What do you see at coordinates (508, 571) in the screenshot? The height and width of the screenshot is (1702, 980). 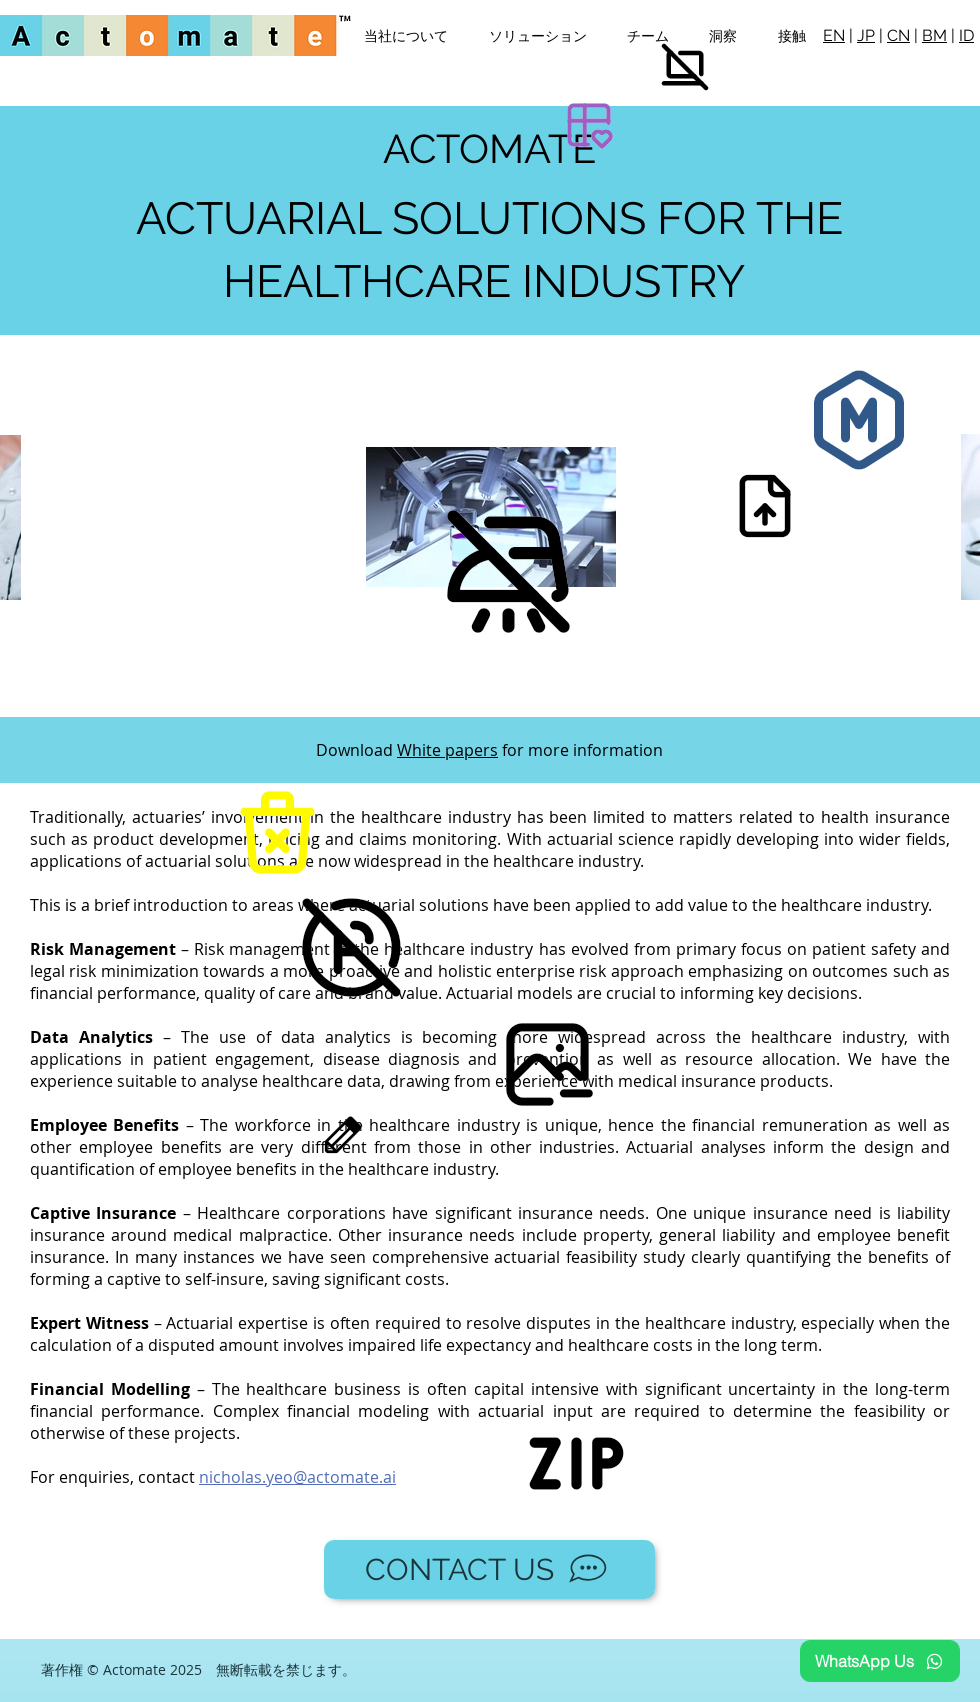 I see `do not use steam while ironing` at bounding box center [508, 571].